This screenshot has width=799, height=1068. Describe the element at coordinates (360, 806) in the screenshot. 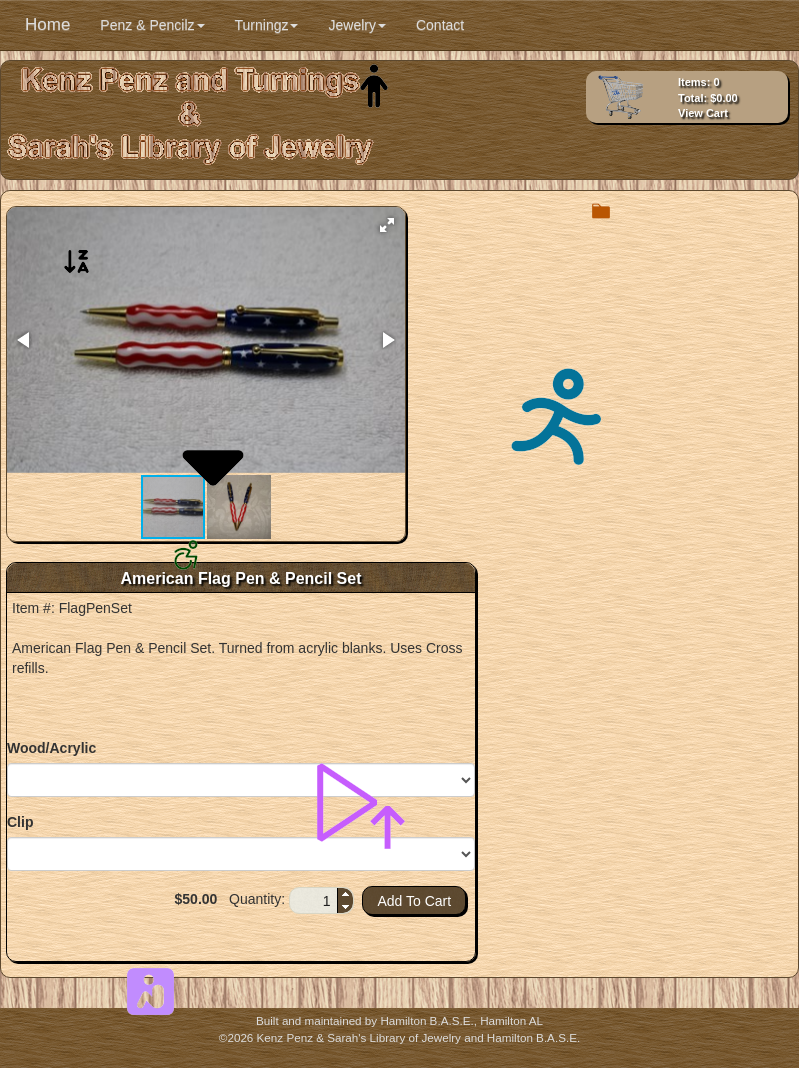

I see `run code in cell above` at that location.